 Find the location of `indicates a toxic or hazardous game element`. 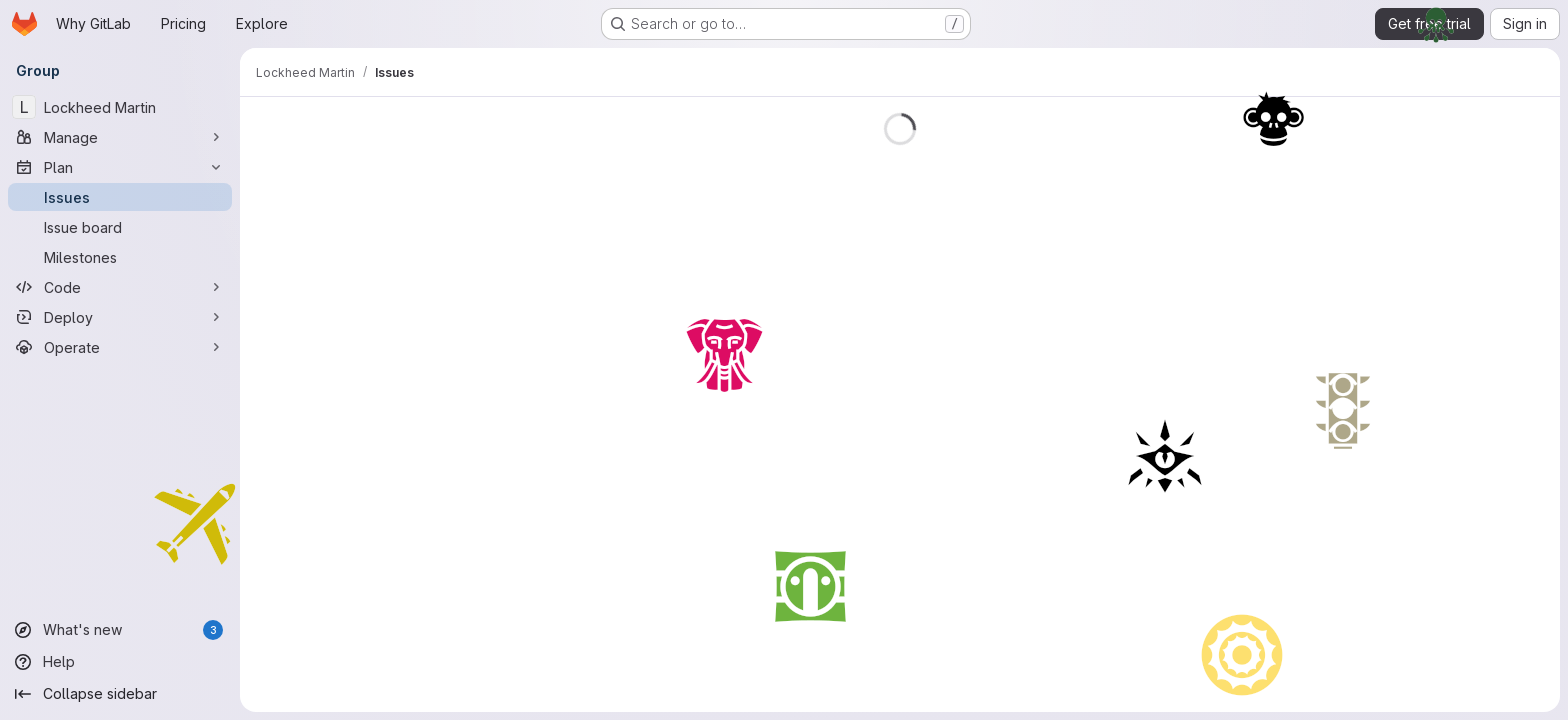

indicates a toxic or hazardous game element is located at coordinates (1436, 25).